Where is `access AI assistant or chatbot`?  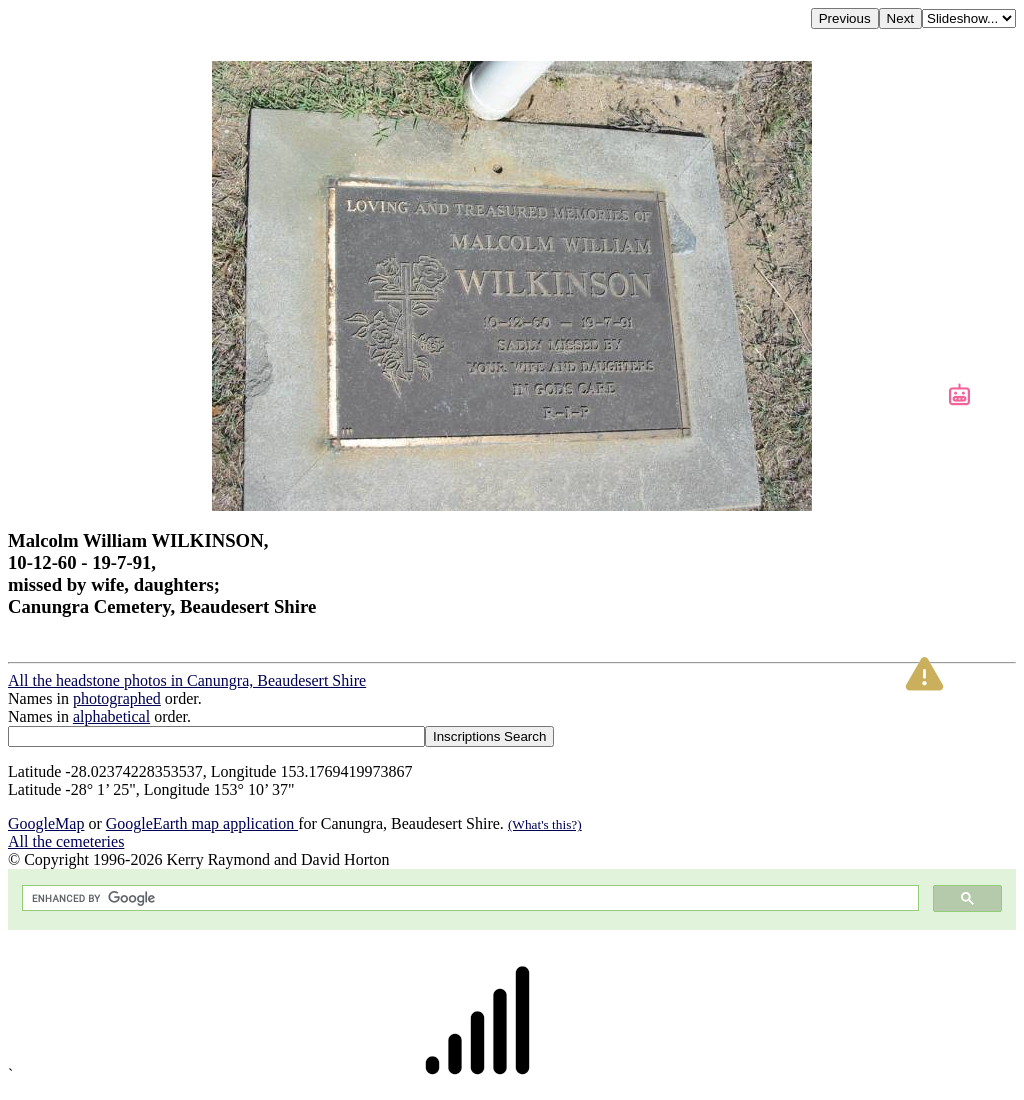
access AI assistant or chatbot is located at coordinates (959, 395).